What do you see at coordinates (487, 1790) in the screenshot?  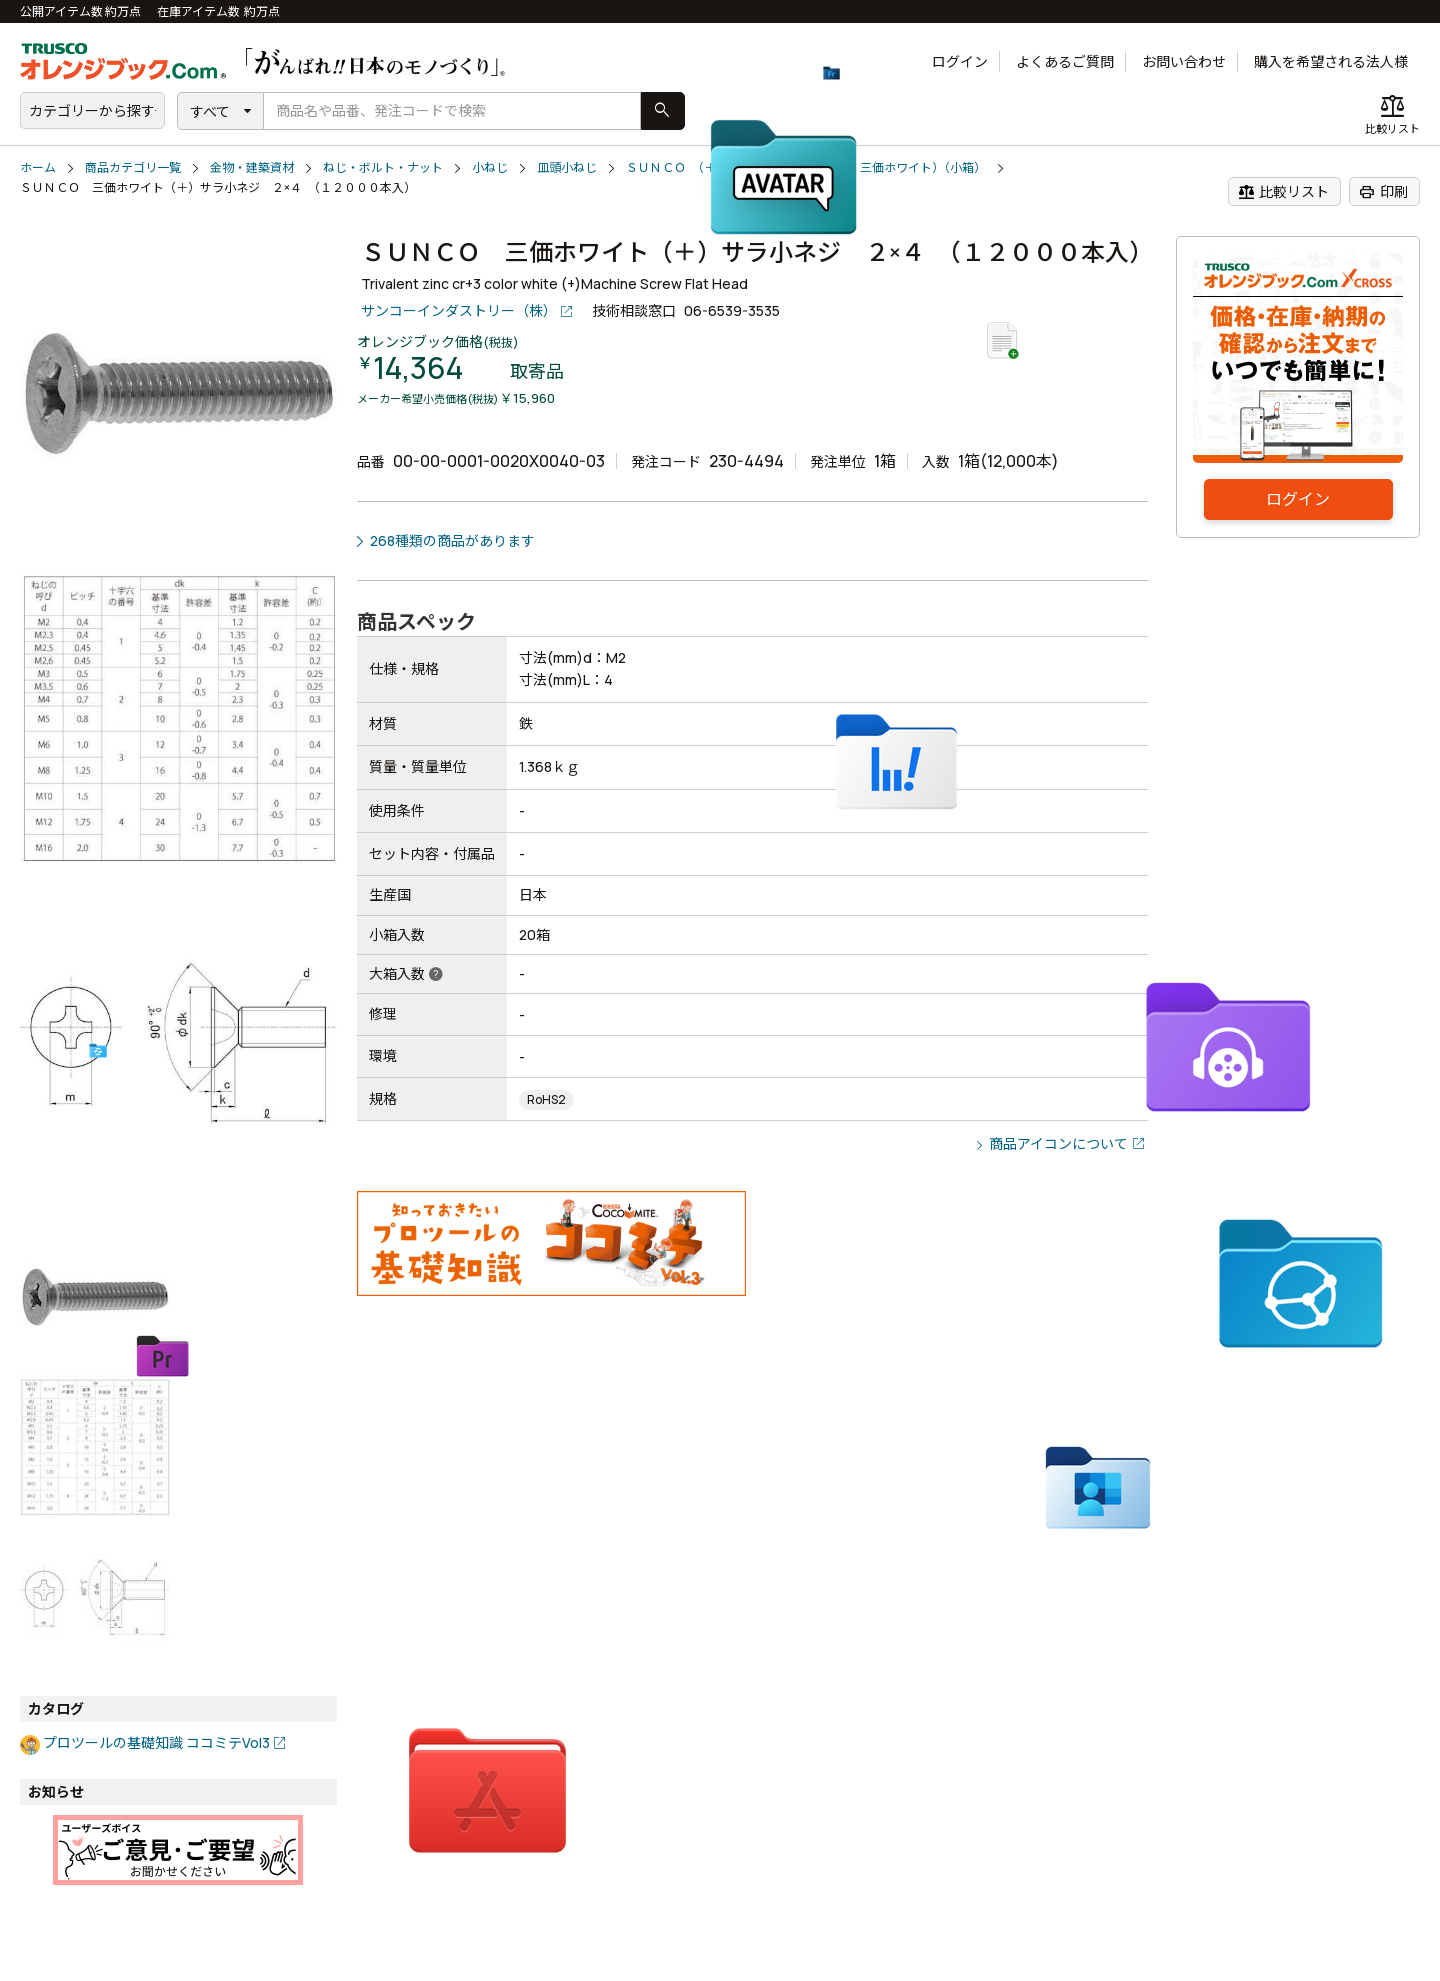 I see `open templates folder` at bounding box center [487, 1790].